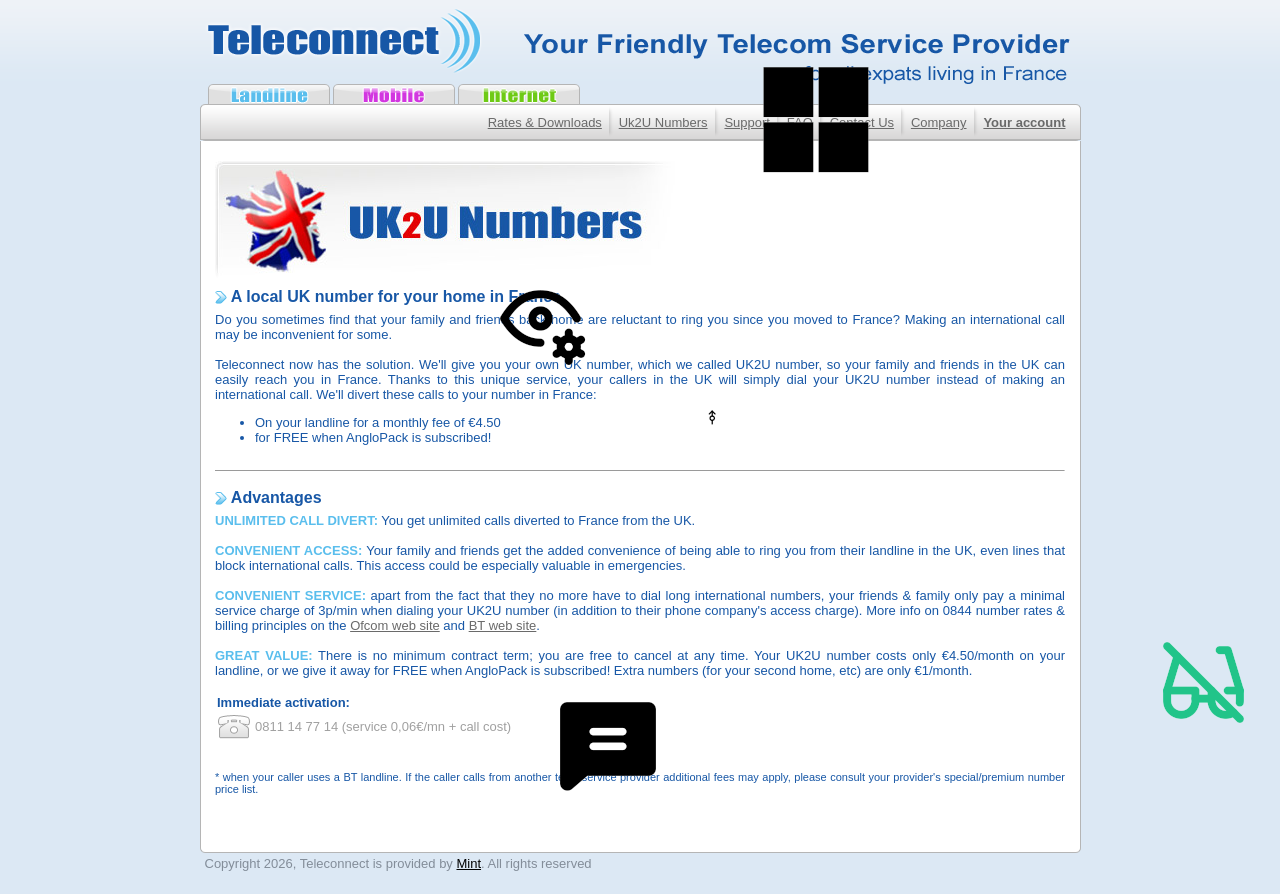 This screenshot has height=894, width=1280. I want to click on open chat or messaging, so click(608, 739).